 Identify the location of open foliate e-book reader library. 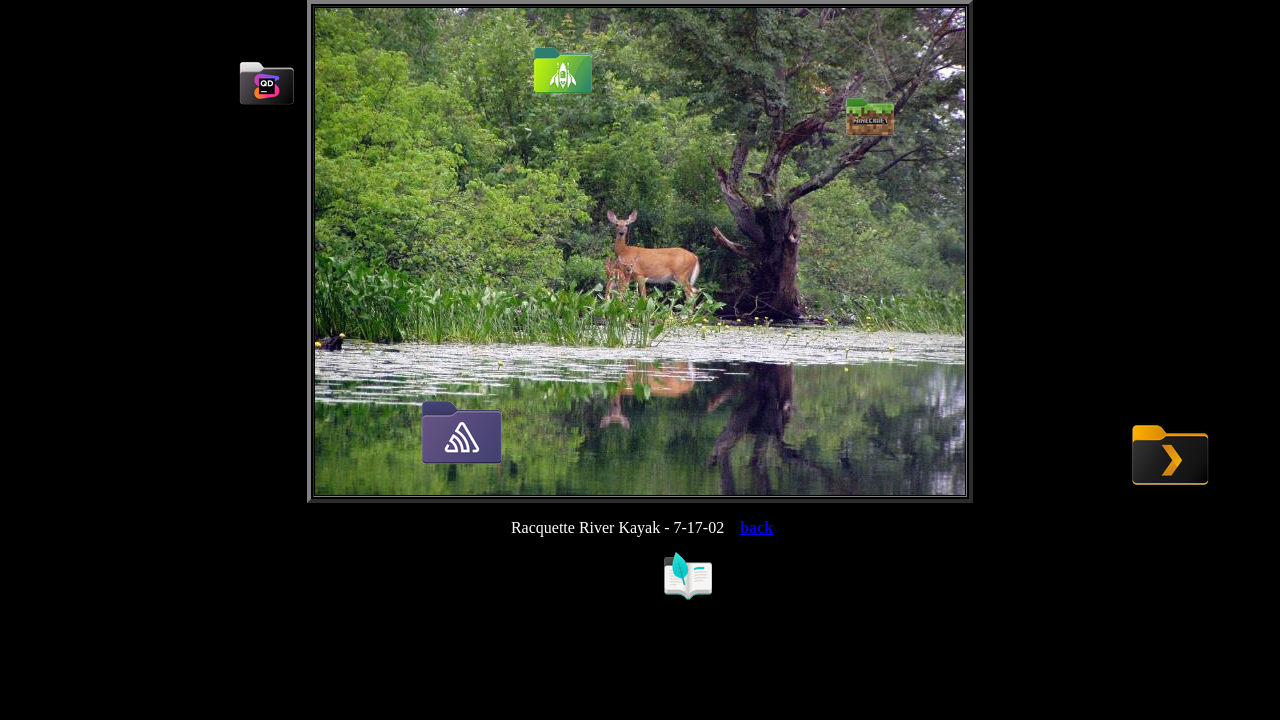
(688, 577).